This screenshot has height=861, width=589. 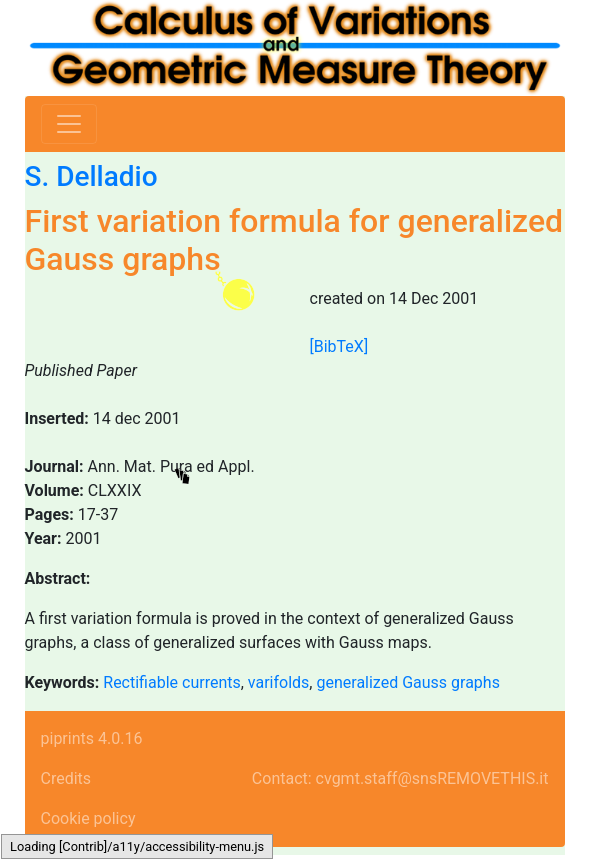 What do you see at coordinates (235, 291) in the screenshot?
I see `demolish or destroy an item` at bounding box center [235, 291].